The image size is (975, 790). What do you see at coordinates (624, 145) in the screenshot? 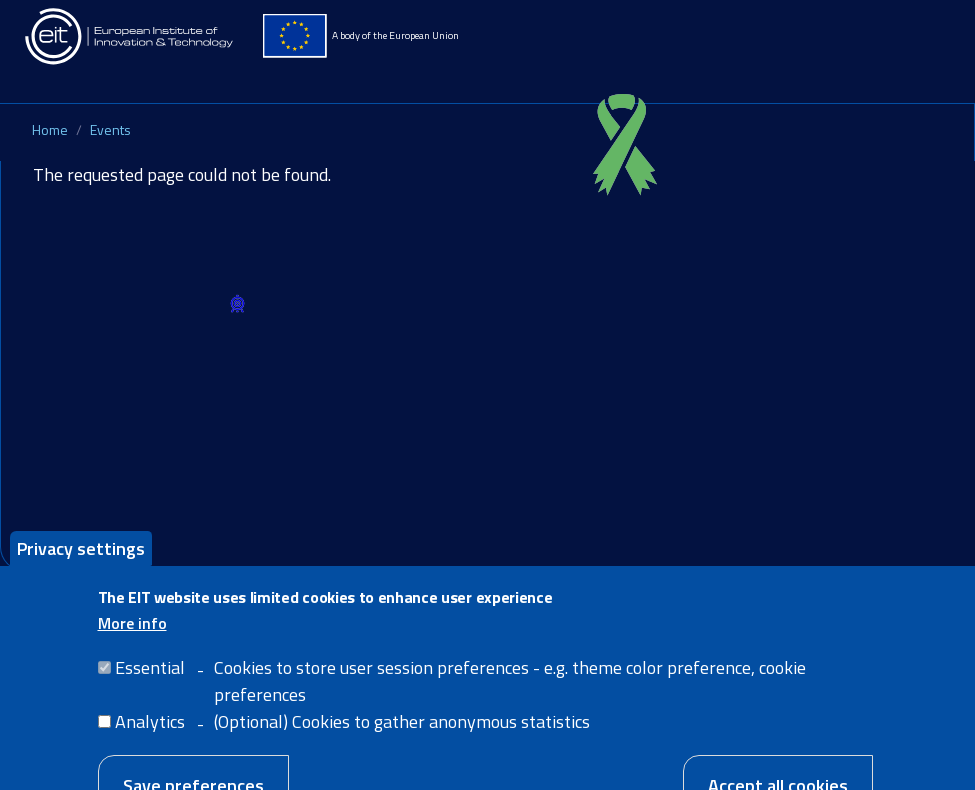
I see `indicates support for a cause or awareness campaign` at bounding box center [624, 145].